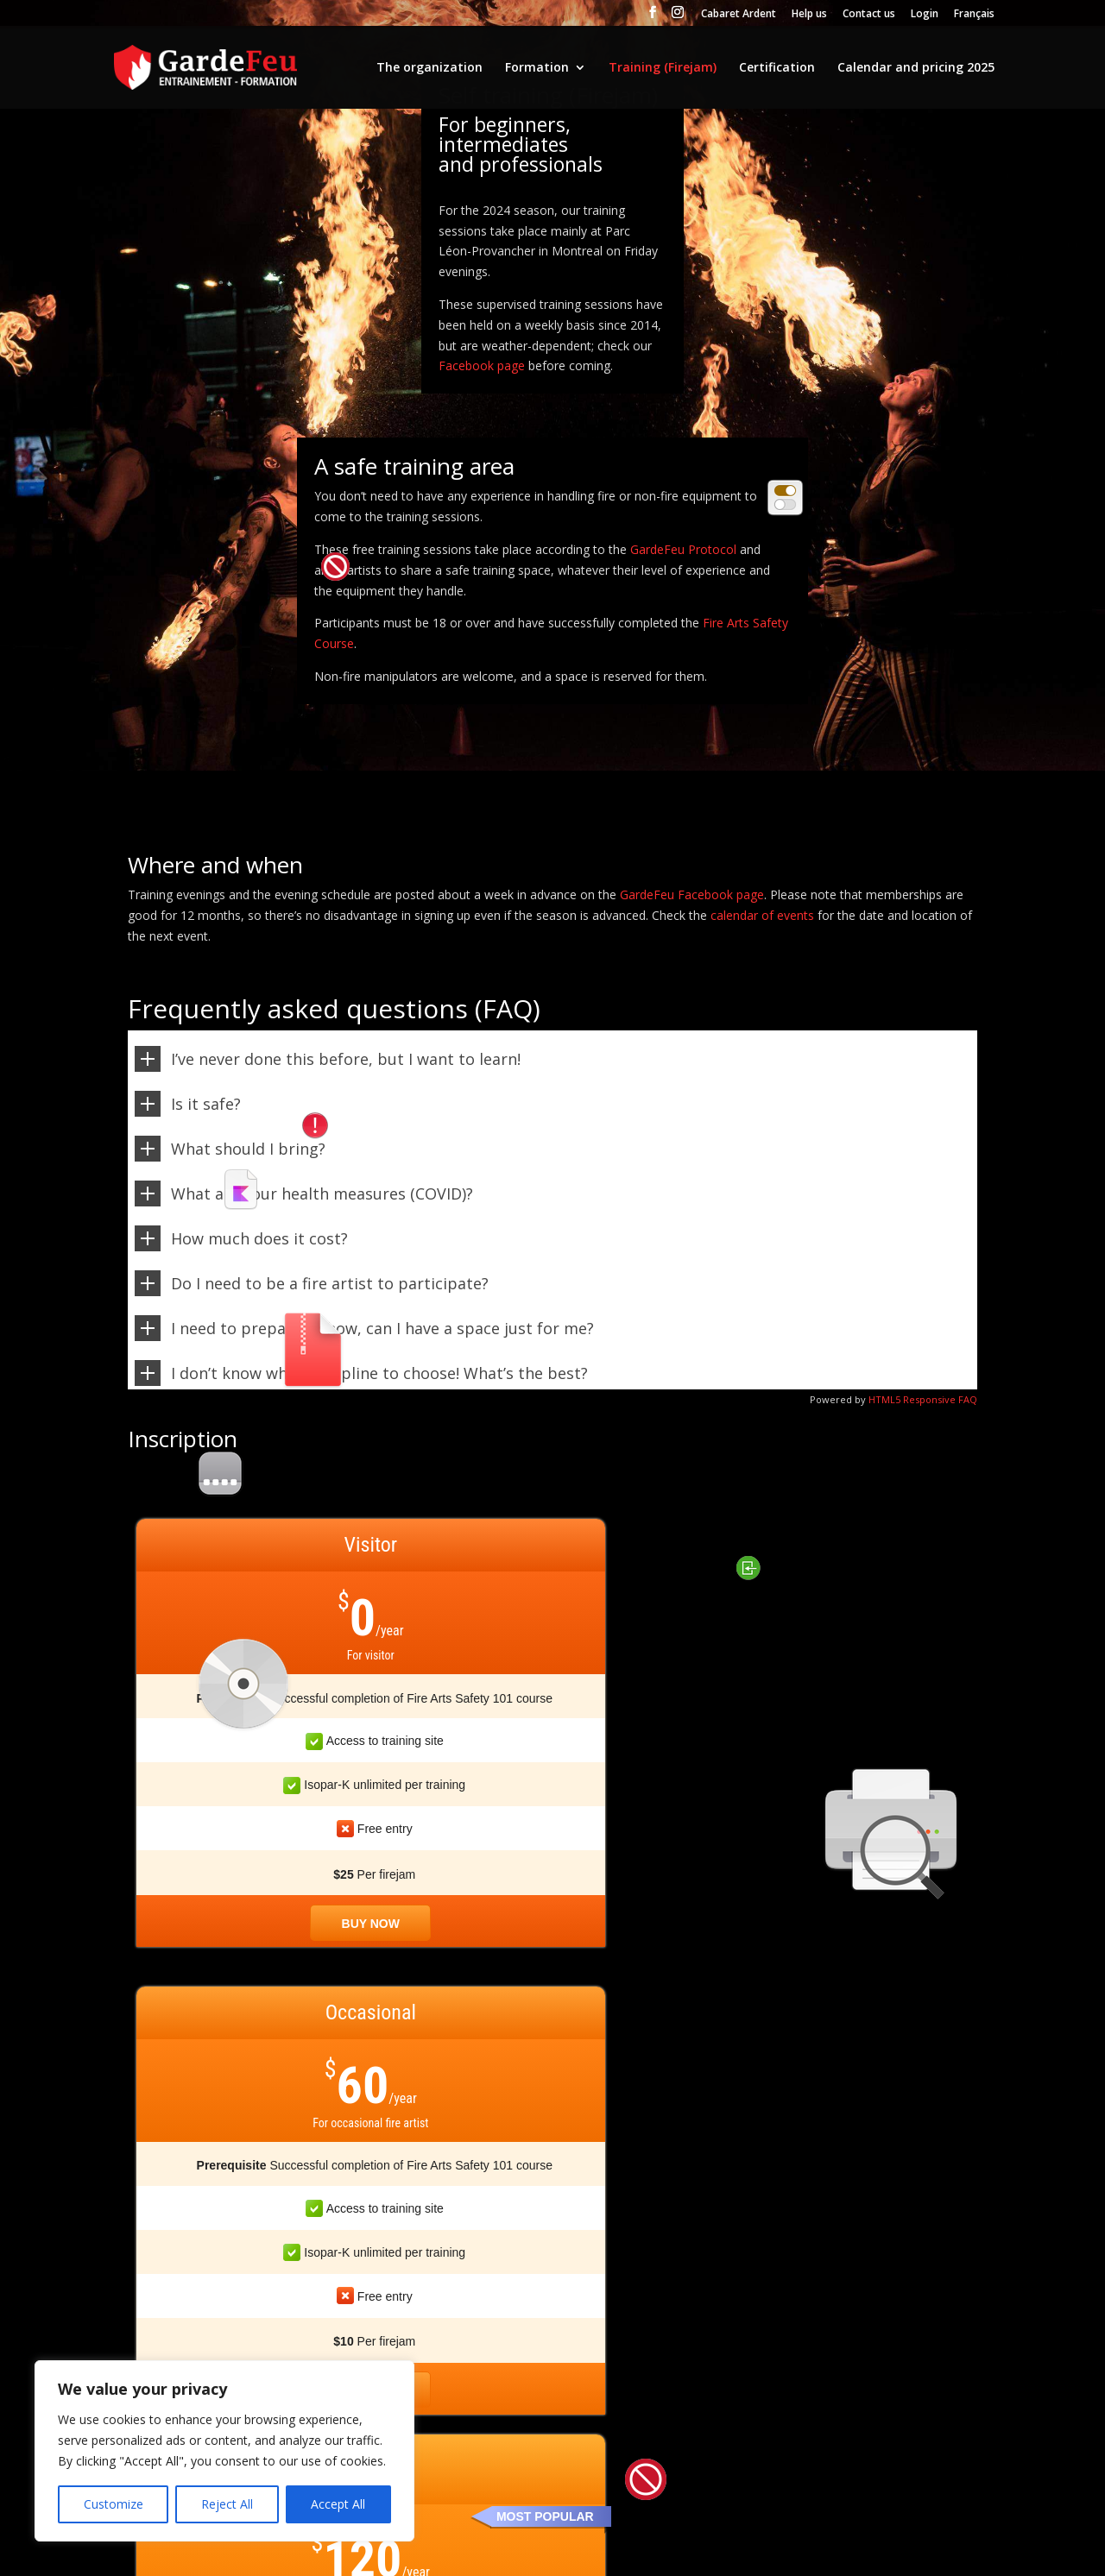 The width and height of the screenshot is (1105, 2576). What do you see at coordinates (335, 566) in the screenshot?
I see `delete selected email message` at bounding box center [335, 566].